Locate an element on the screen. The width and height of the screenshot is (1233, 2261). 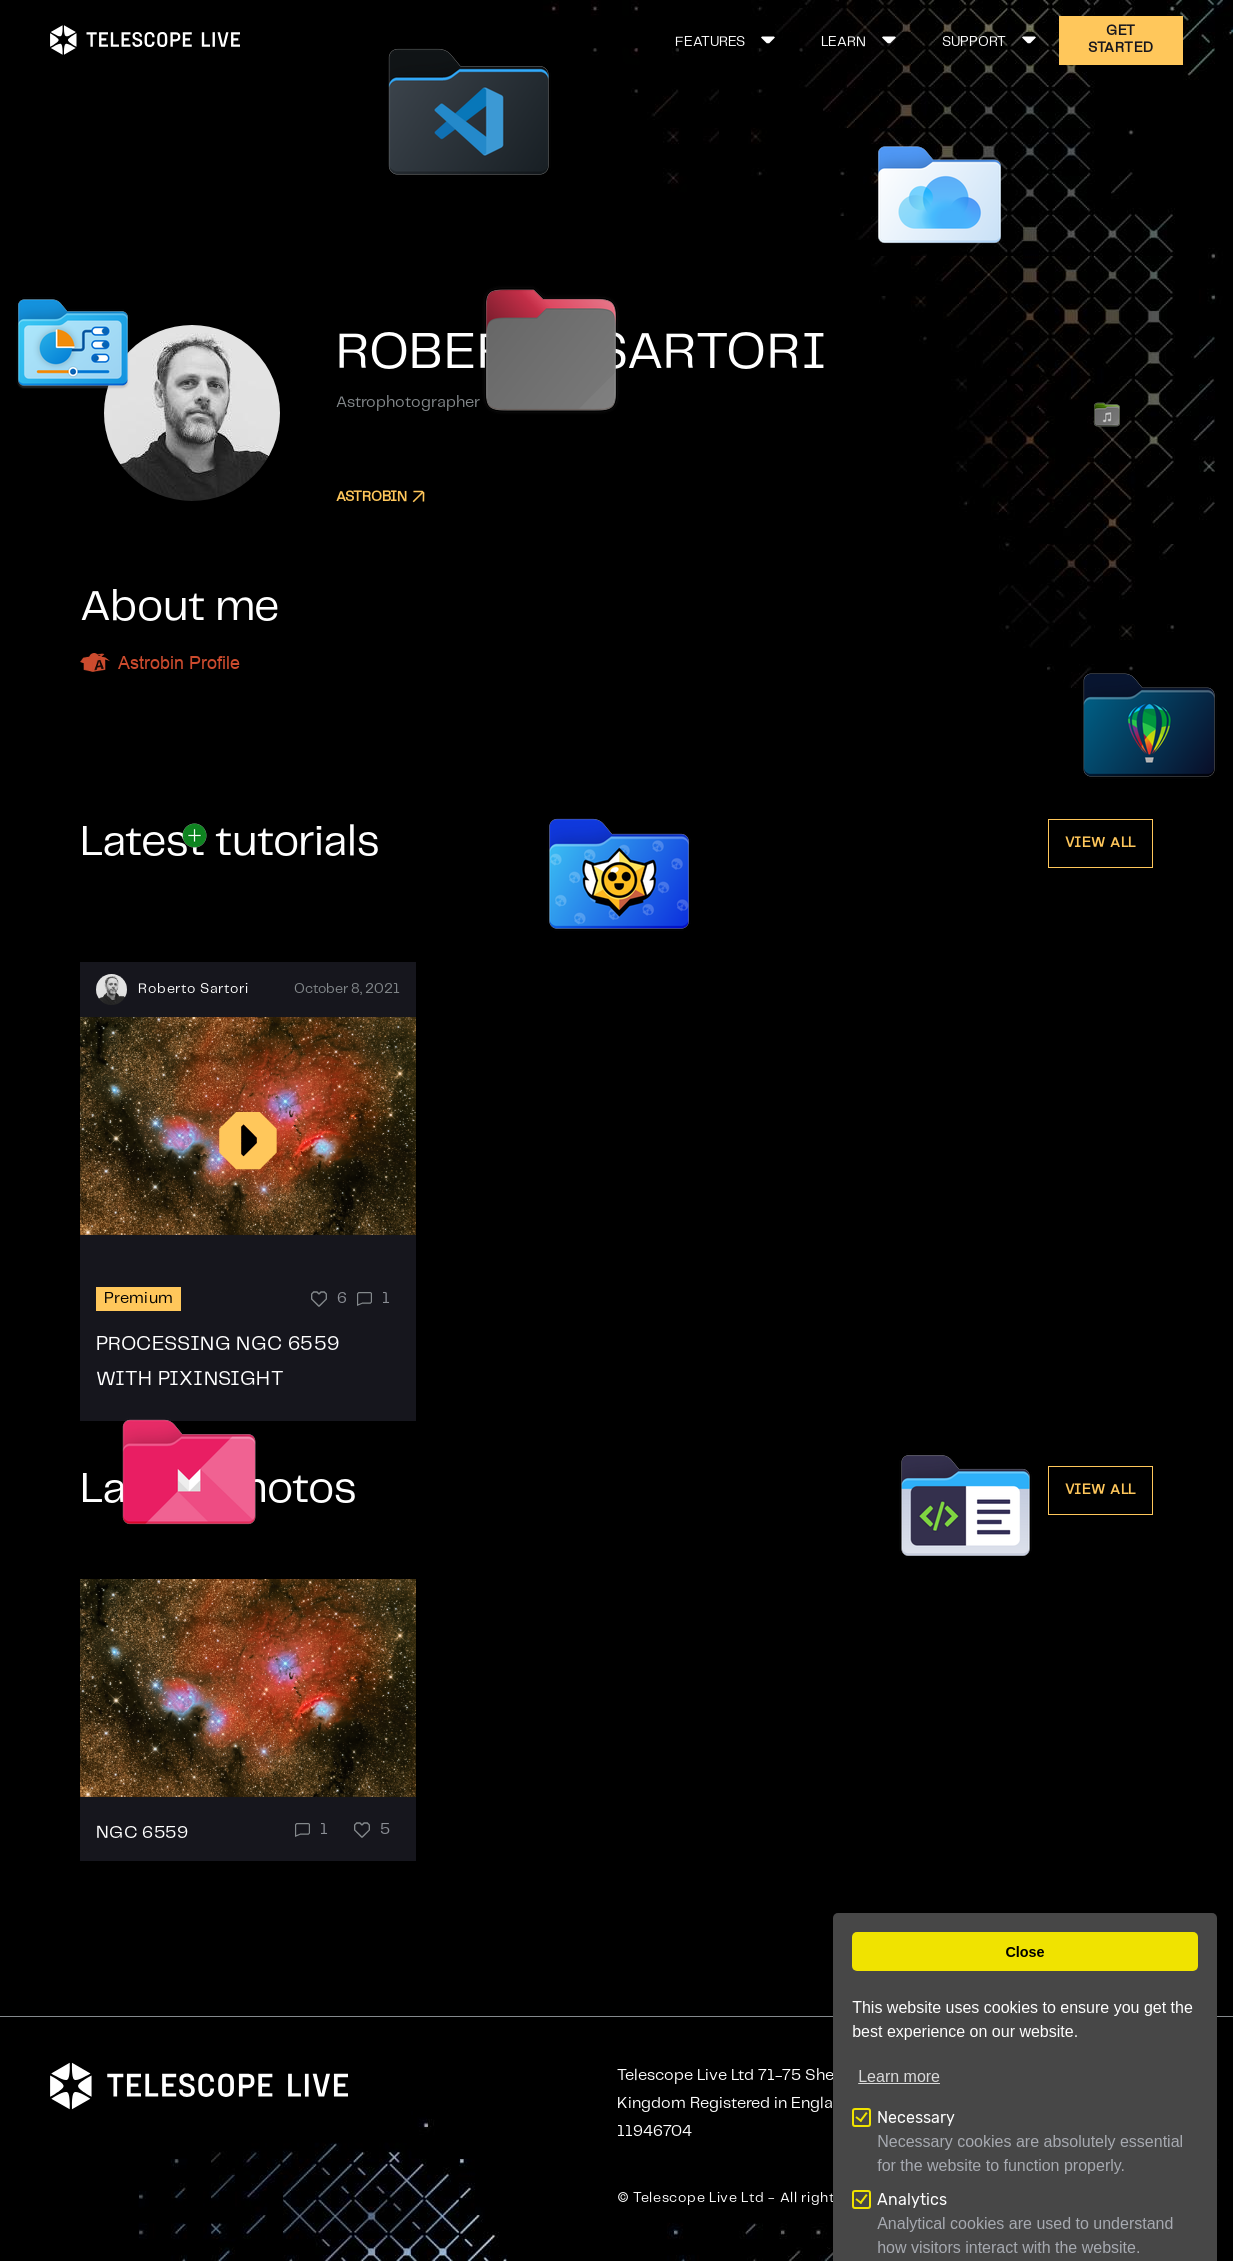
add a new item to a list is located at coordinates (194, 835).